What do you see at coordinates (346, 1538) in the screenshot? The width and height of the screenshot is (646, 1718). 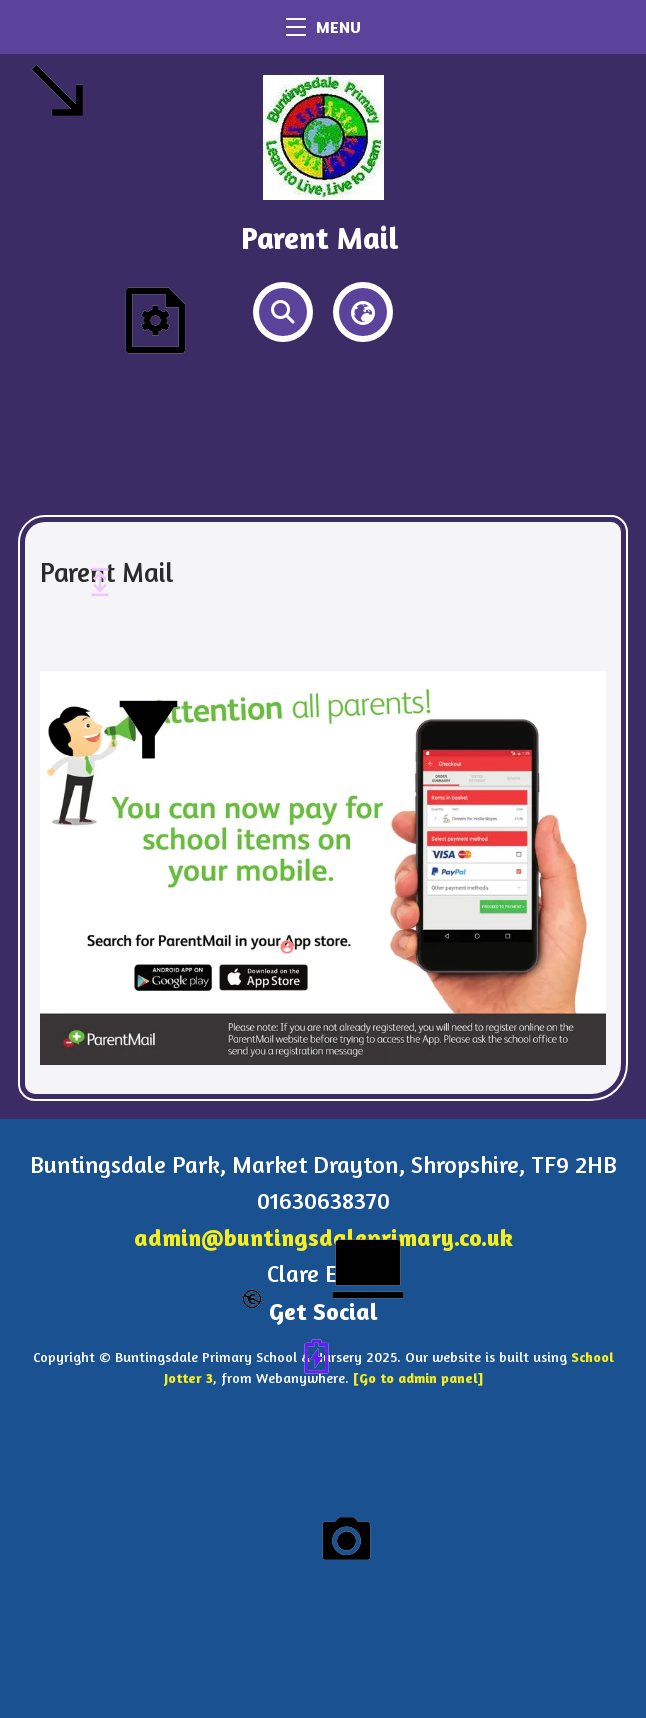 I see `take a photo` at bounding box center [346, 1538].